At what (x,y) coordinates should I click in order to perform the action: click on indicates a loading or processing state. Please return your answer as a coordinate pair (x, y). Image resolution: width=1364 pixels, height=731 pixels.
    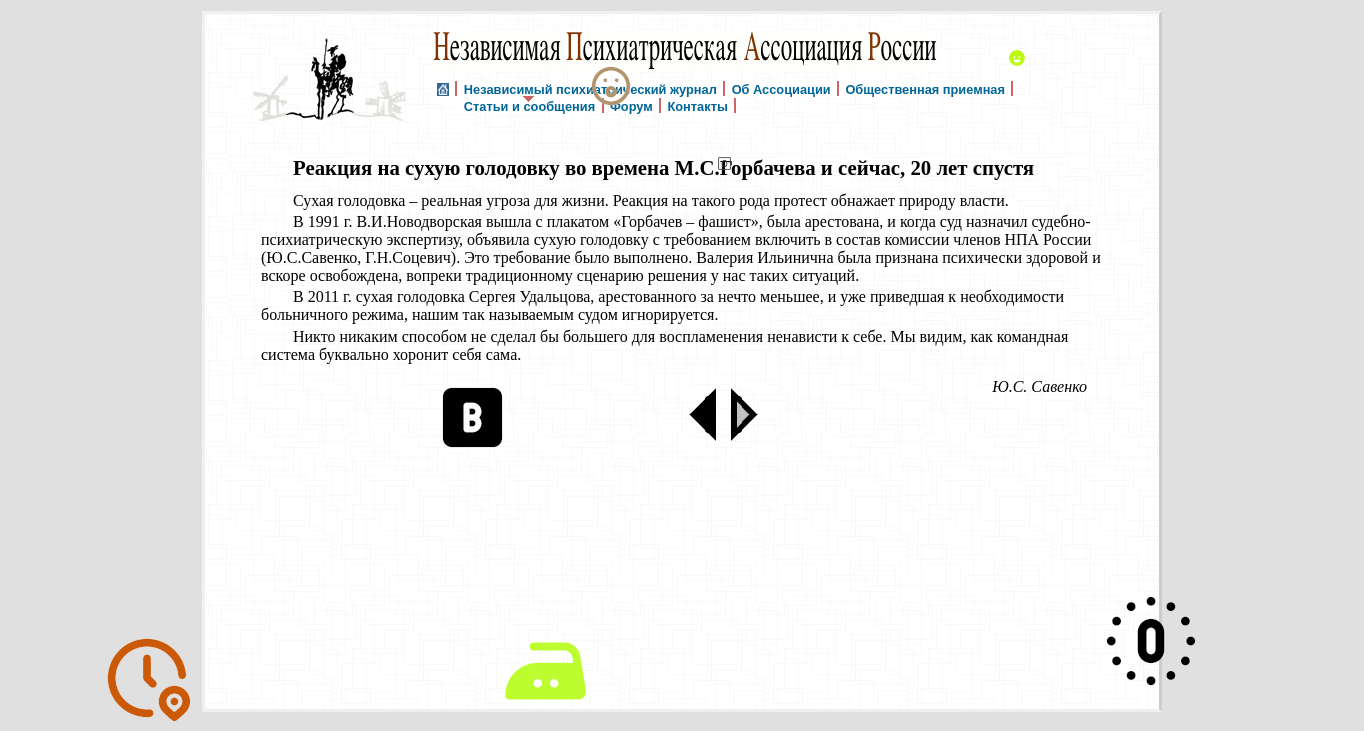
    Looking at the image, I should click on (1151, 641).